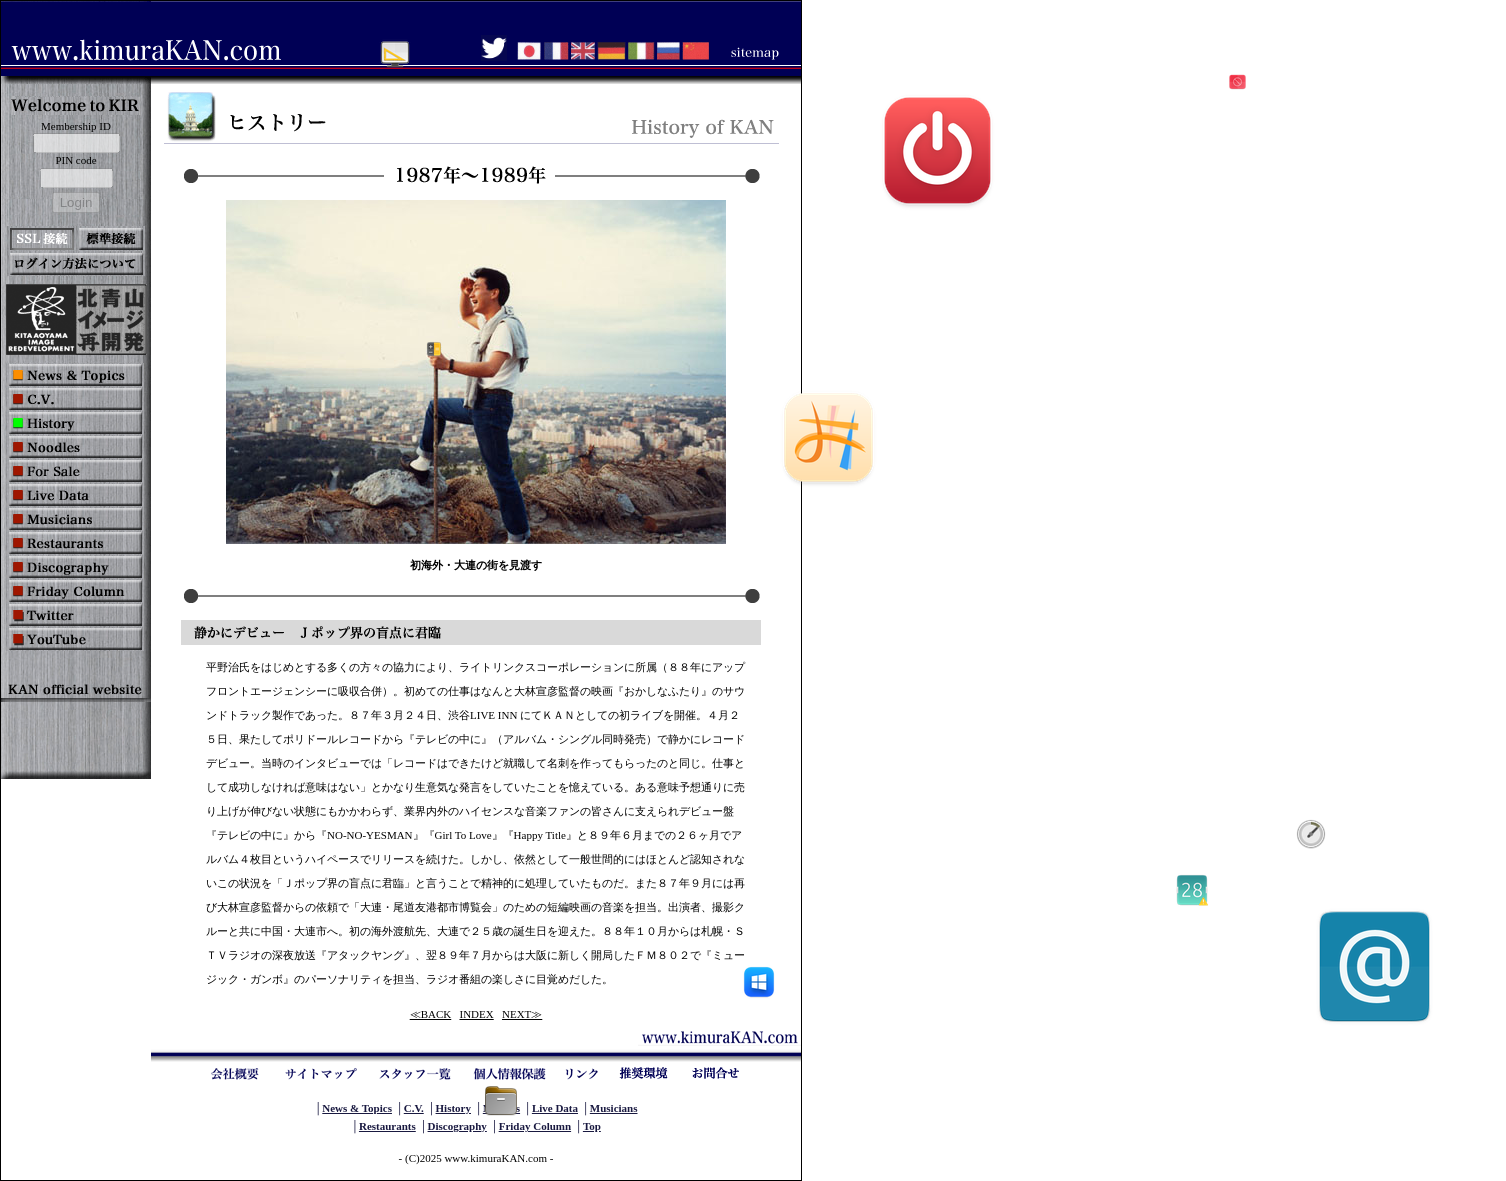 The height and width of the screenshot is (1181, 1506). What do you see at coordinates (759, 982) in the screenshot?
I see `launch wine windows compatibility layer` at bounding box center [759, 982].